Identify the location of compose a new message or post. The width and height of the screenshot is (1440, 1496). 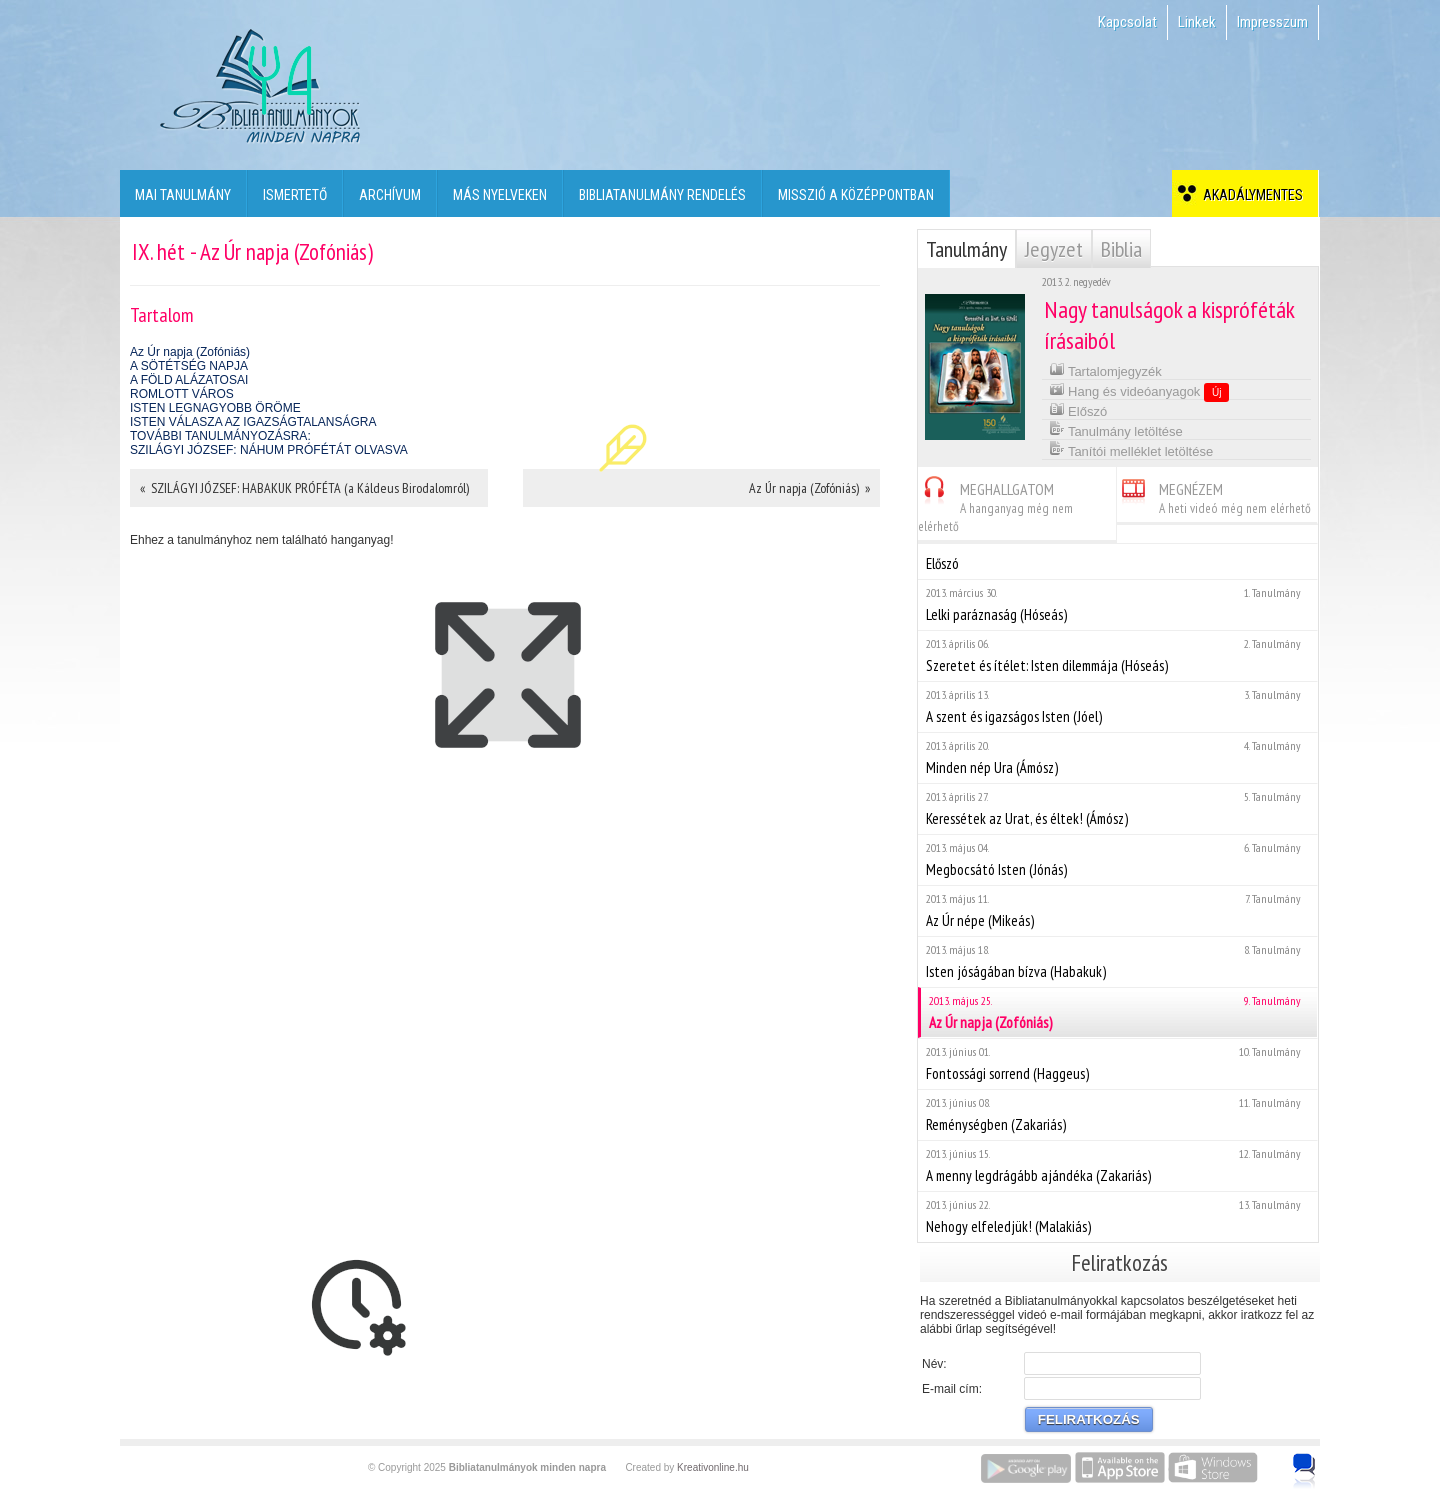
(622, 449).